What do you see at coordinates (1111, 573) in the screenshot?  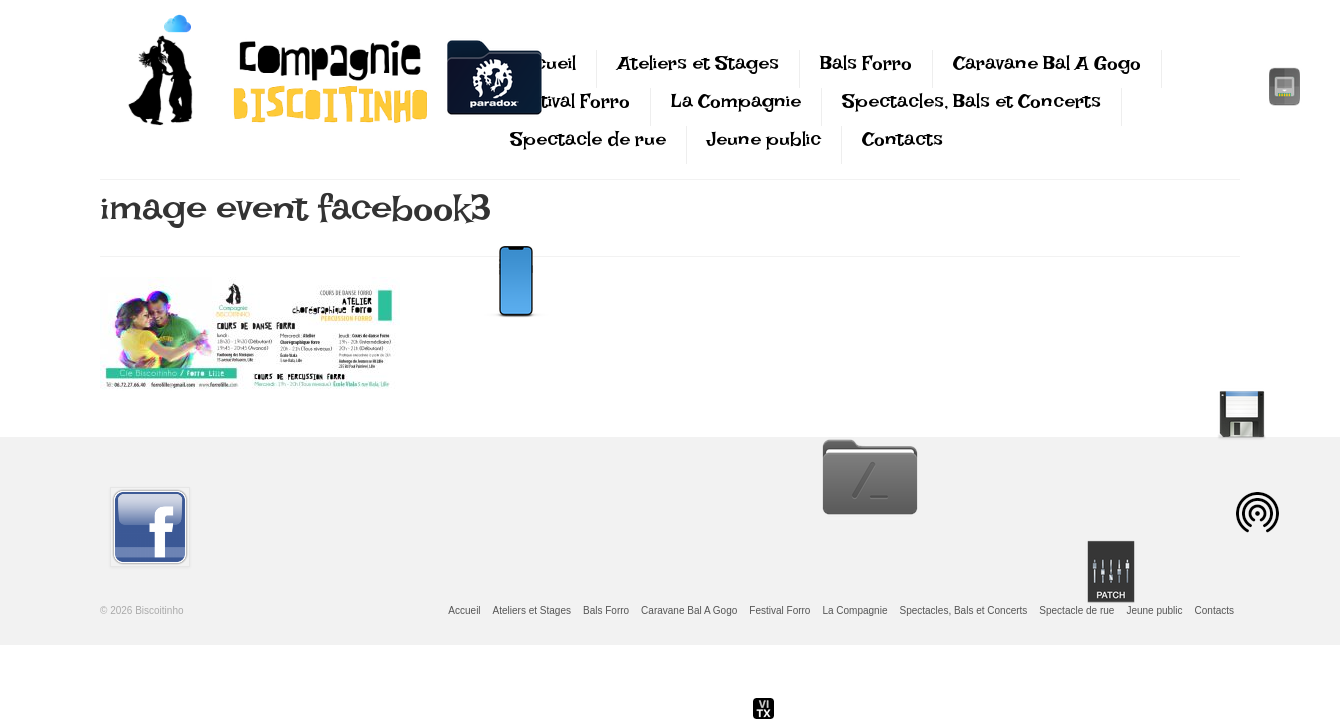 I see `open patch settings in GarageBand` at bounding box center [1111, 573].